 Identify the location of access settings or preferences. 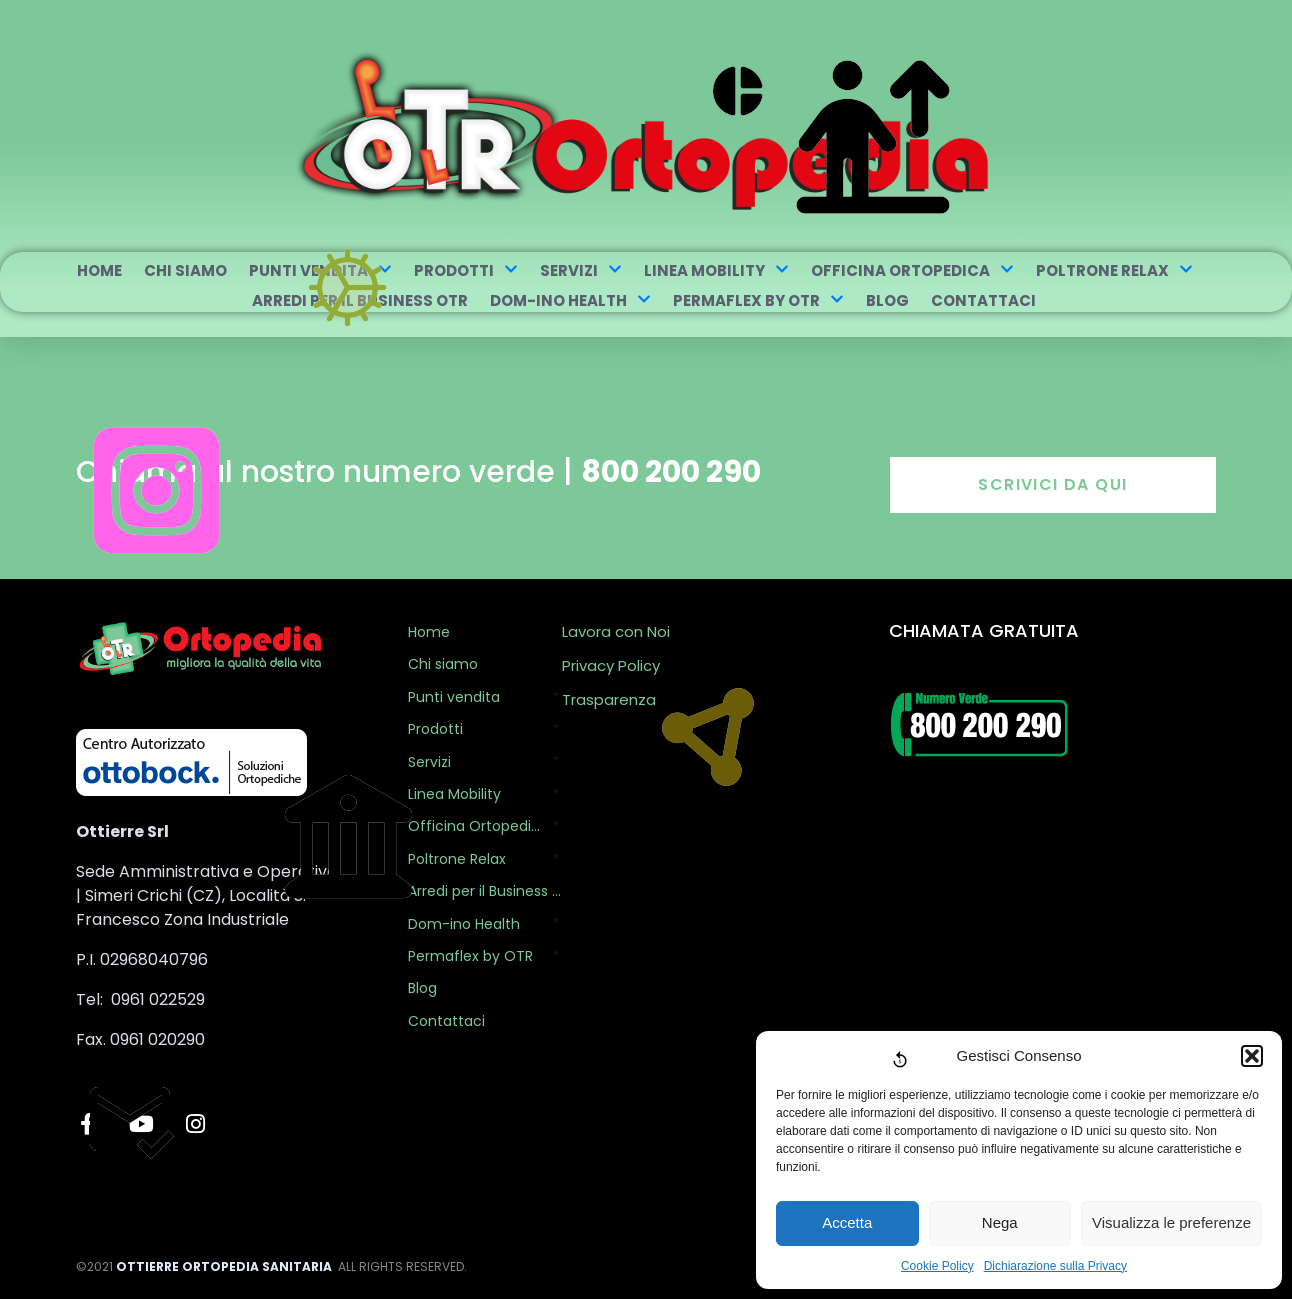
(347, 287).